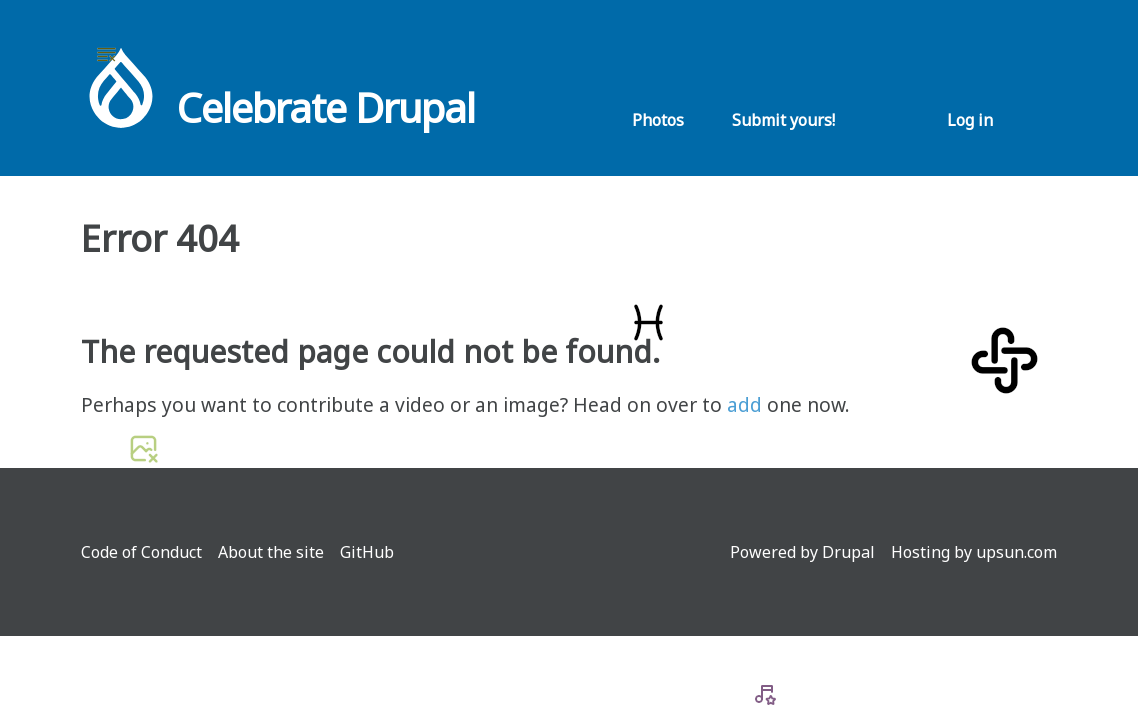  What do you see at coordinates (1004, 360) in the screenshot?
I see `access API application settings` at bounding box center [1004, 360].